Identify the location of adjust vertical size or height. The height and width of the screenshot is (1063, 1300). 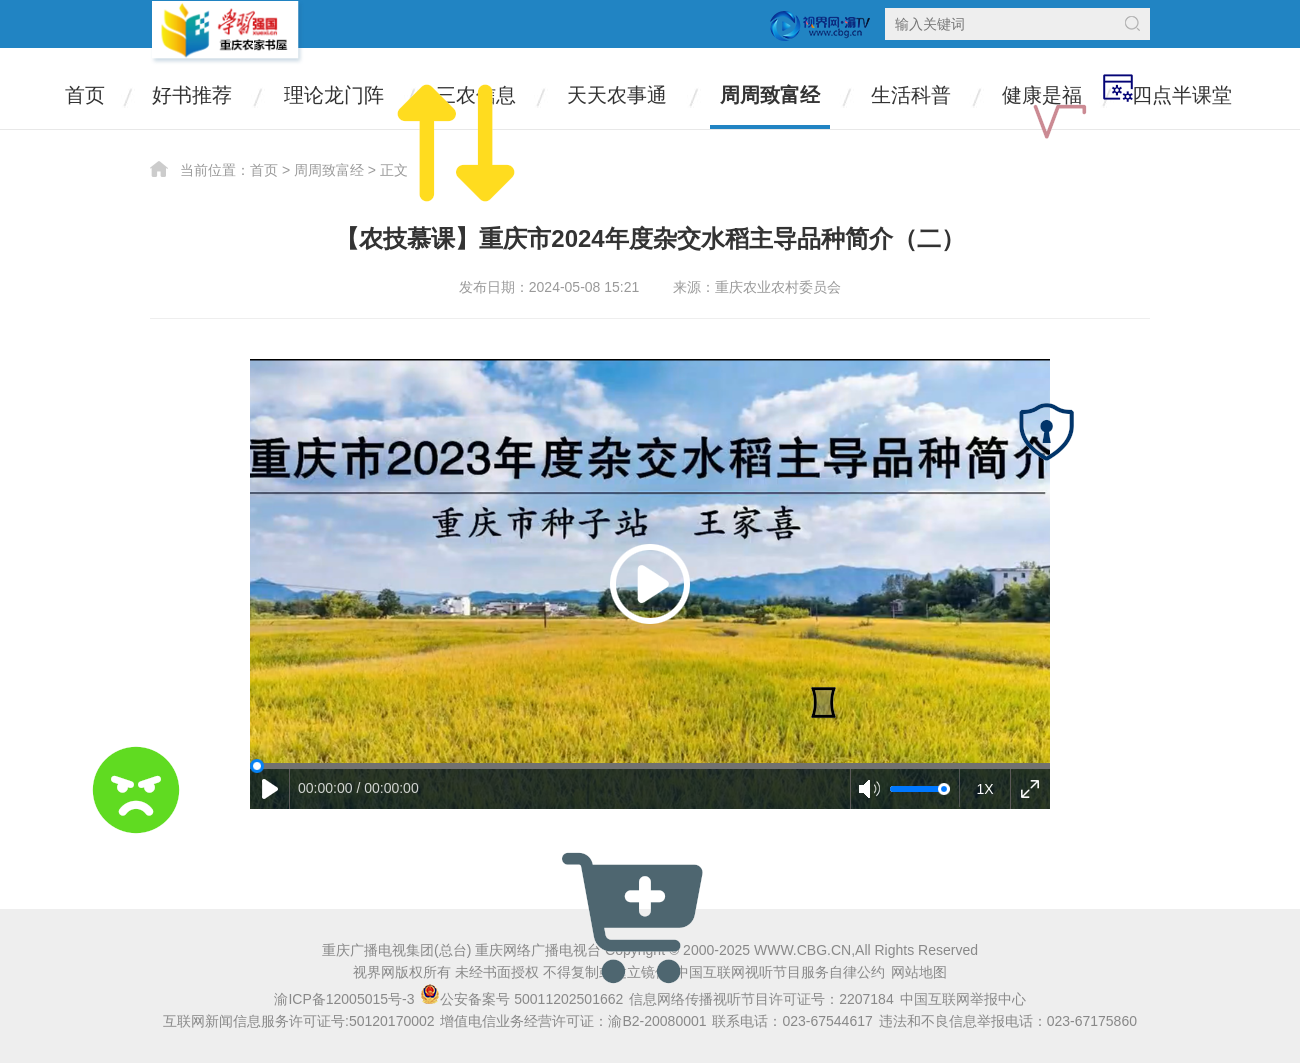
(456, 143).